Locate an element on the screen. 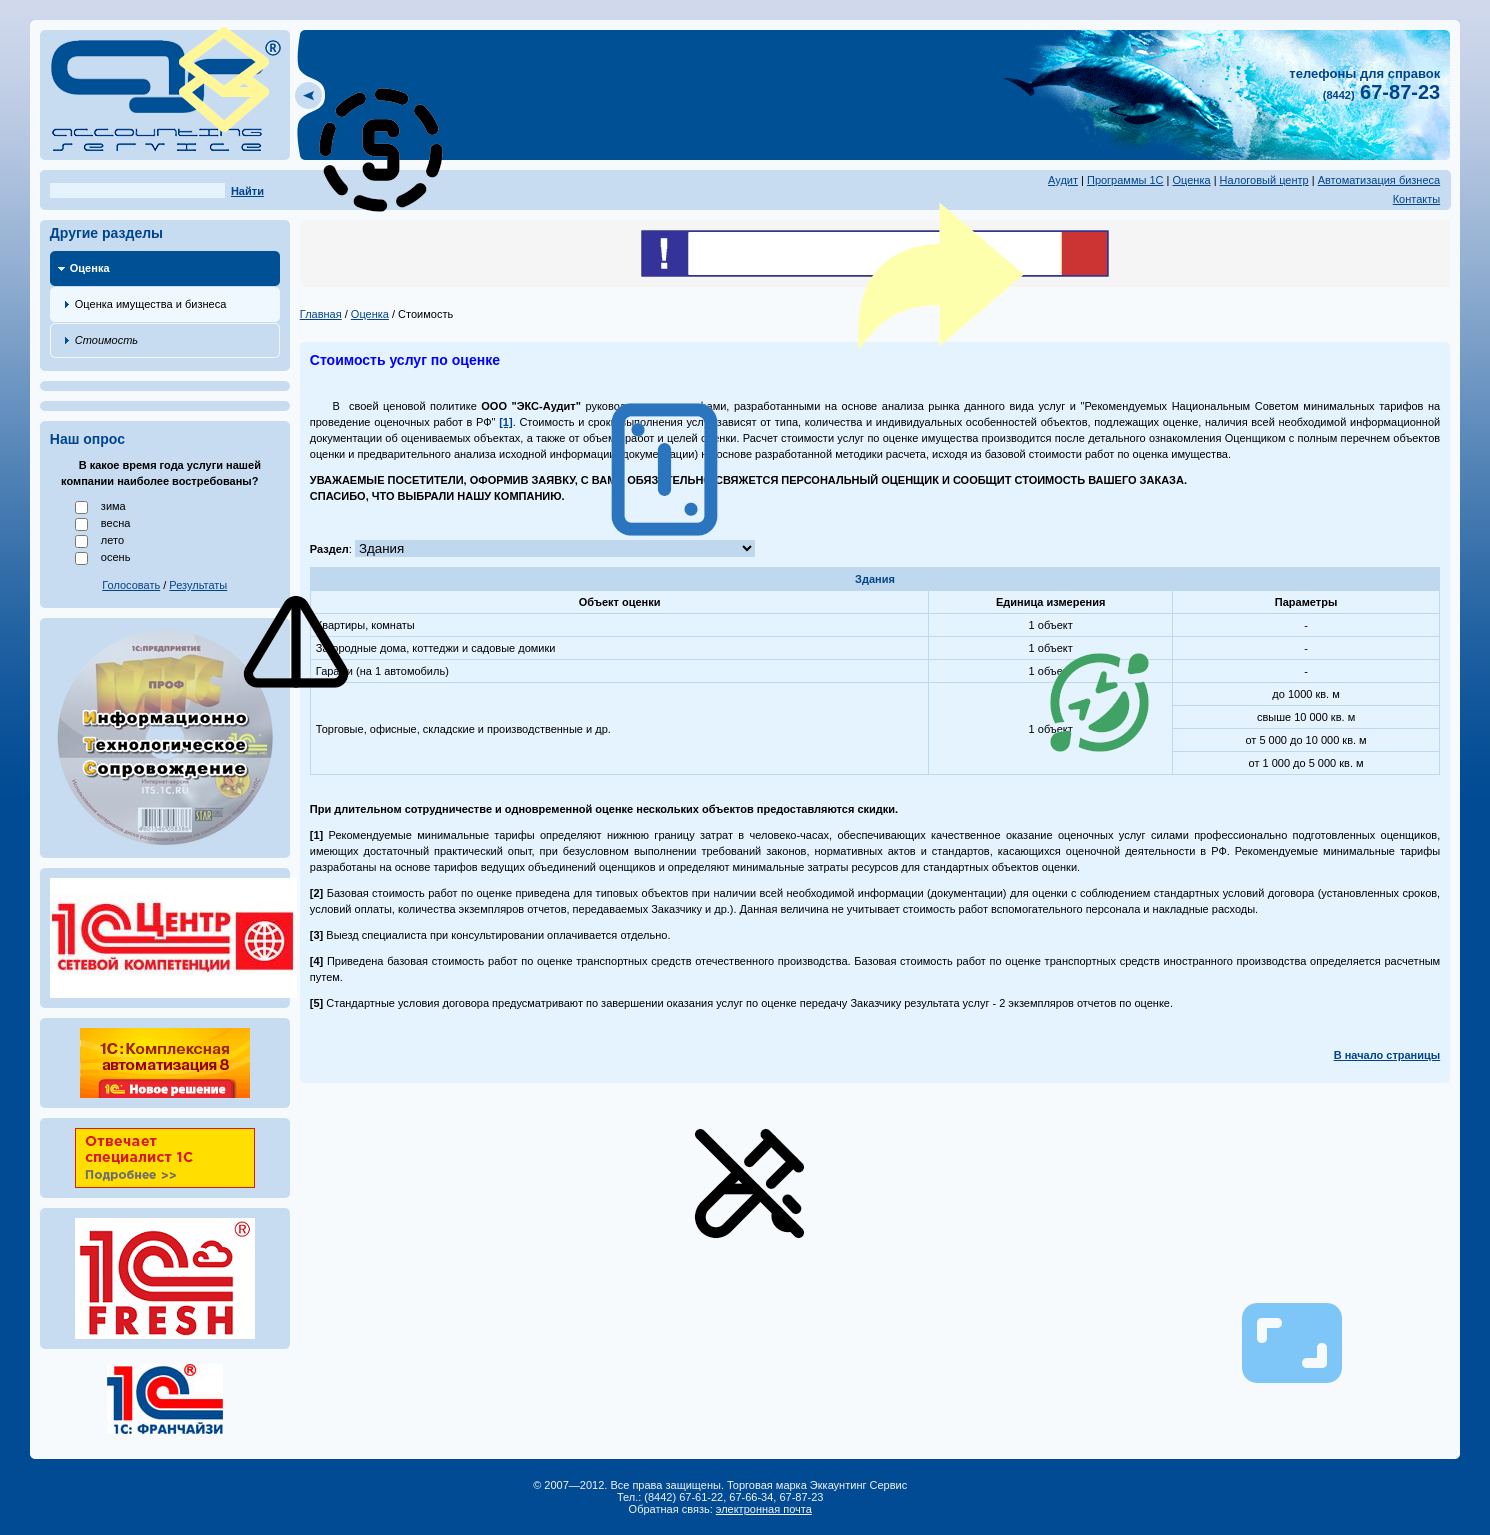 Image resolution: width=1490 pixels, height=1535 pixels. share or forward content is located at coordinates (941, 276).